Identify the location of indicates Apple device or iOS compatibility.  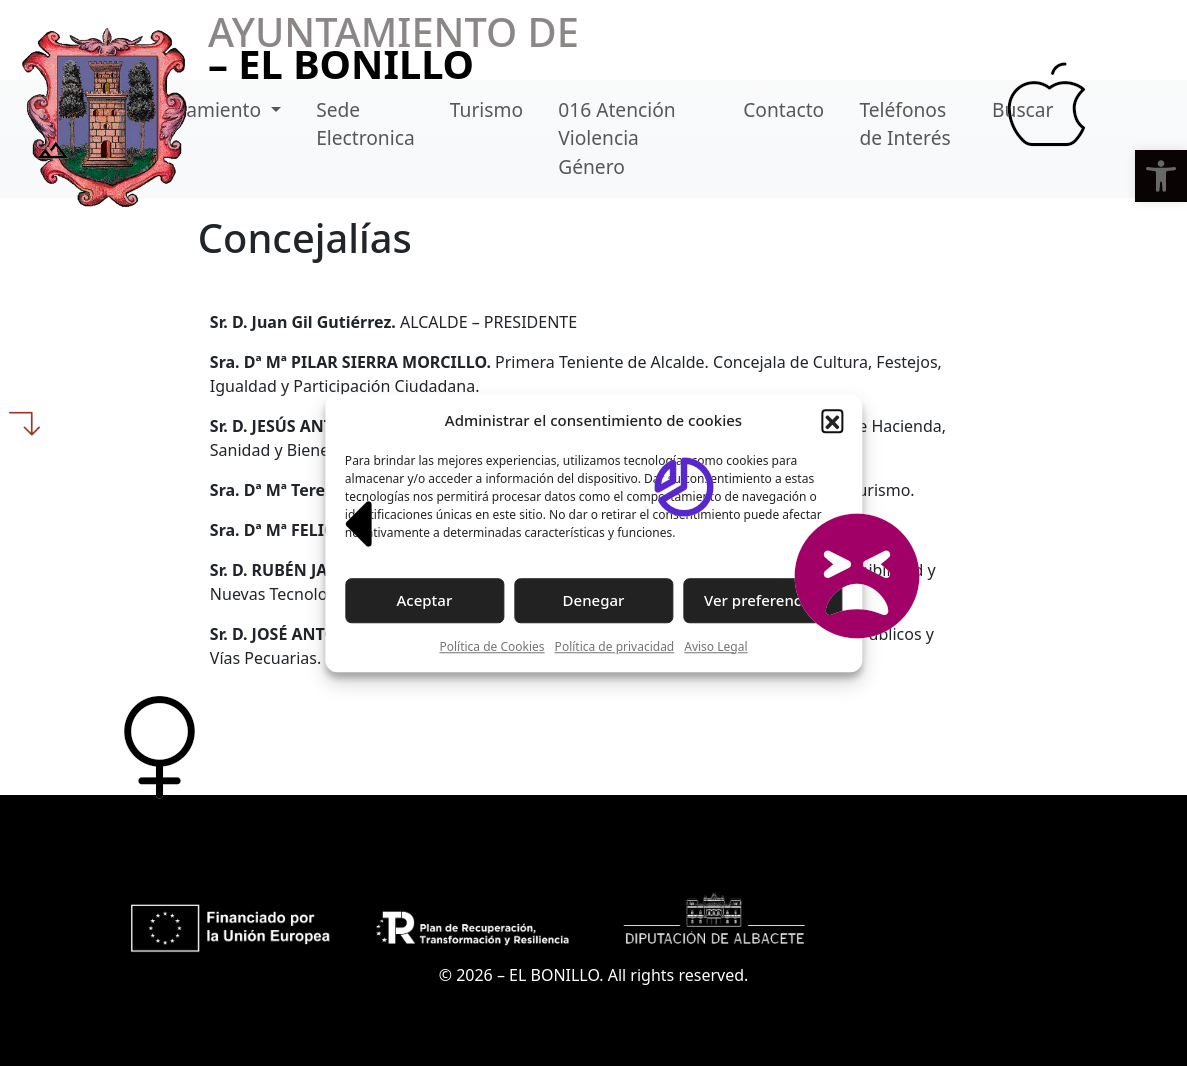
(1049, 110).